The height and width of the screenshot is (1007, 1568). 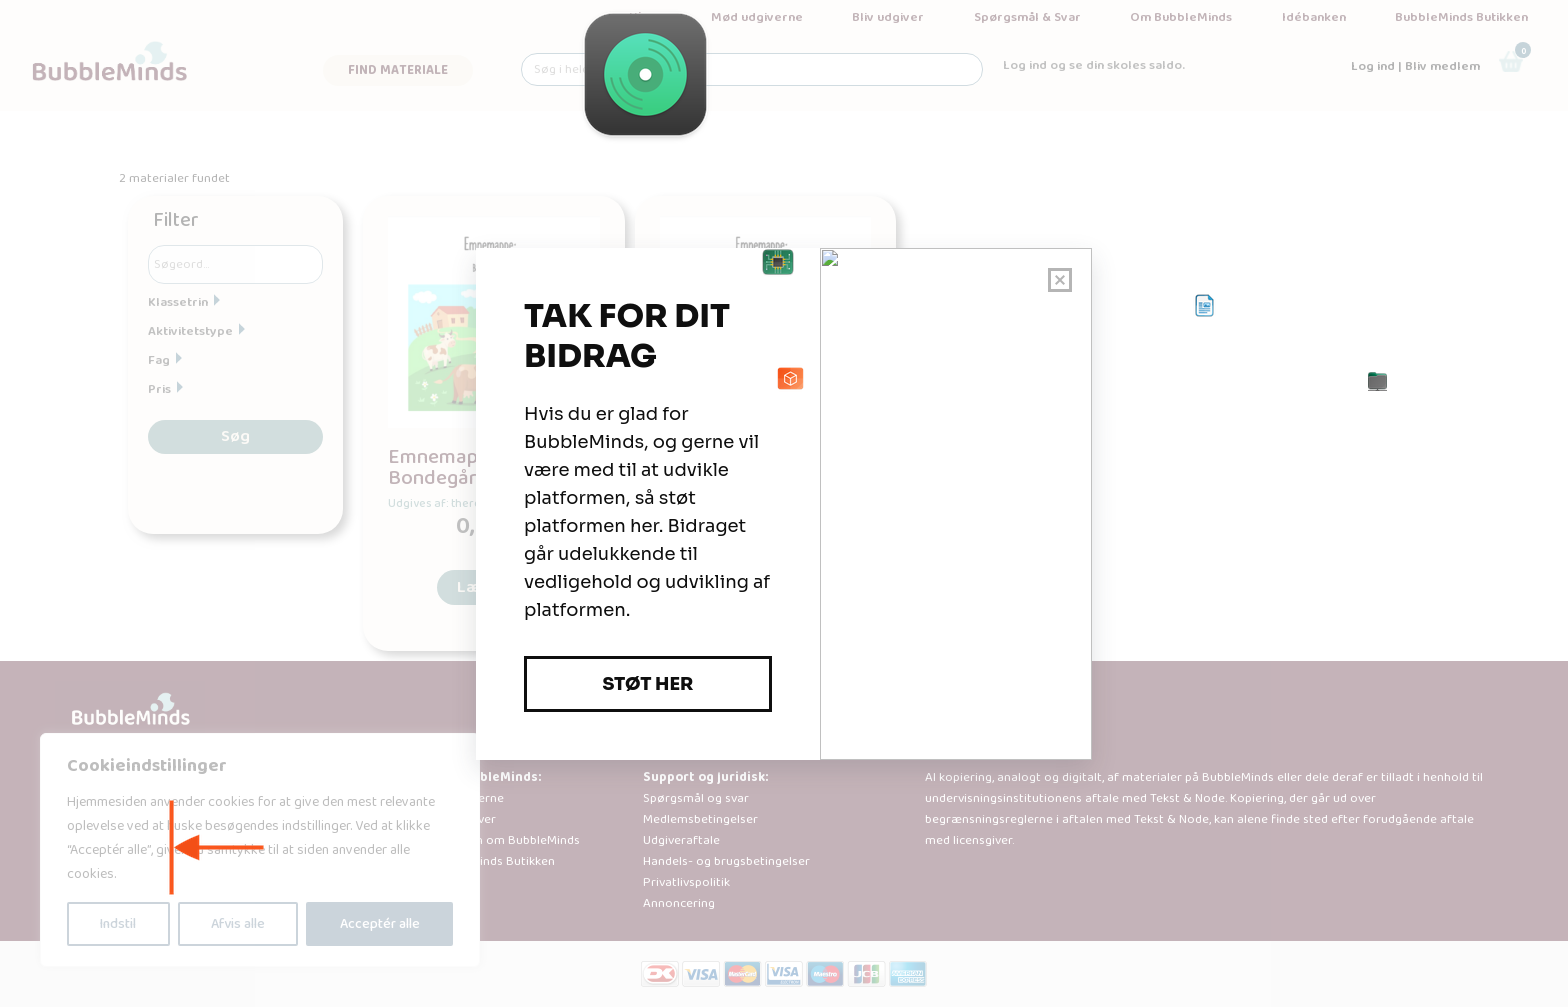 I want to click on access a remote or network folder, so click(x=1377, y=381).